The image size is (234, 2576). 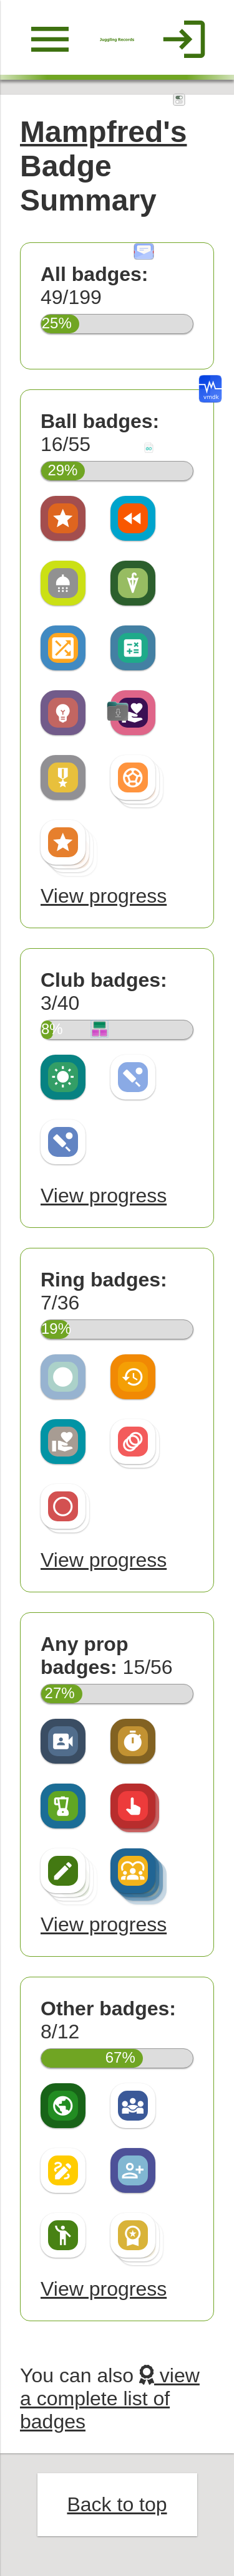 What do you see at coordinates (179, 100) in the screenshot?
I see `open gnome tweaks to customize desktop settings` at bounding box center [179, 100].